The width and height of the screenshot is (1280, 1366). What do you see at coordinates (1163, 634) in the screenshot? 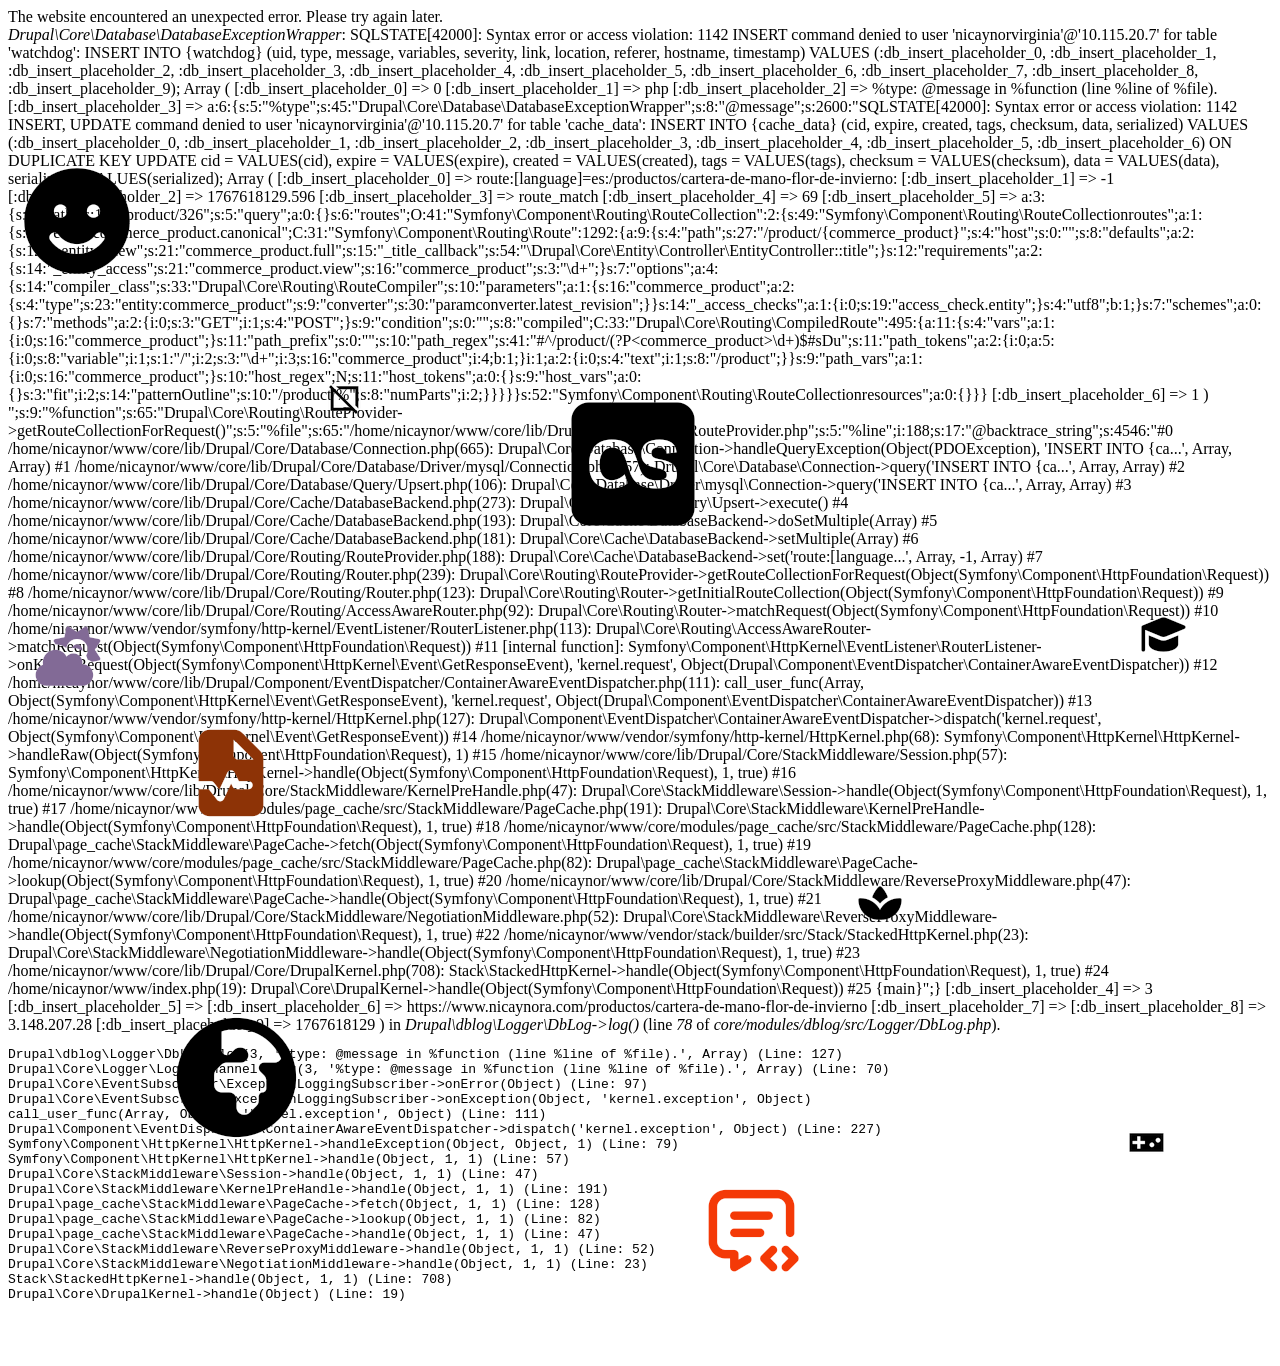
I see `access education or learning resources` at bounding box center [1163, 634].